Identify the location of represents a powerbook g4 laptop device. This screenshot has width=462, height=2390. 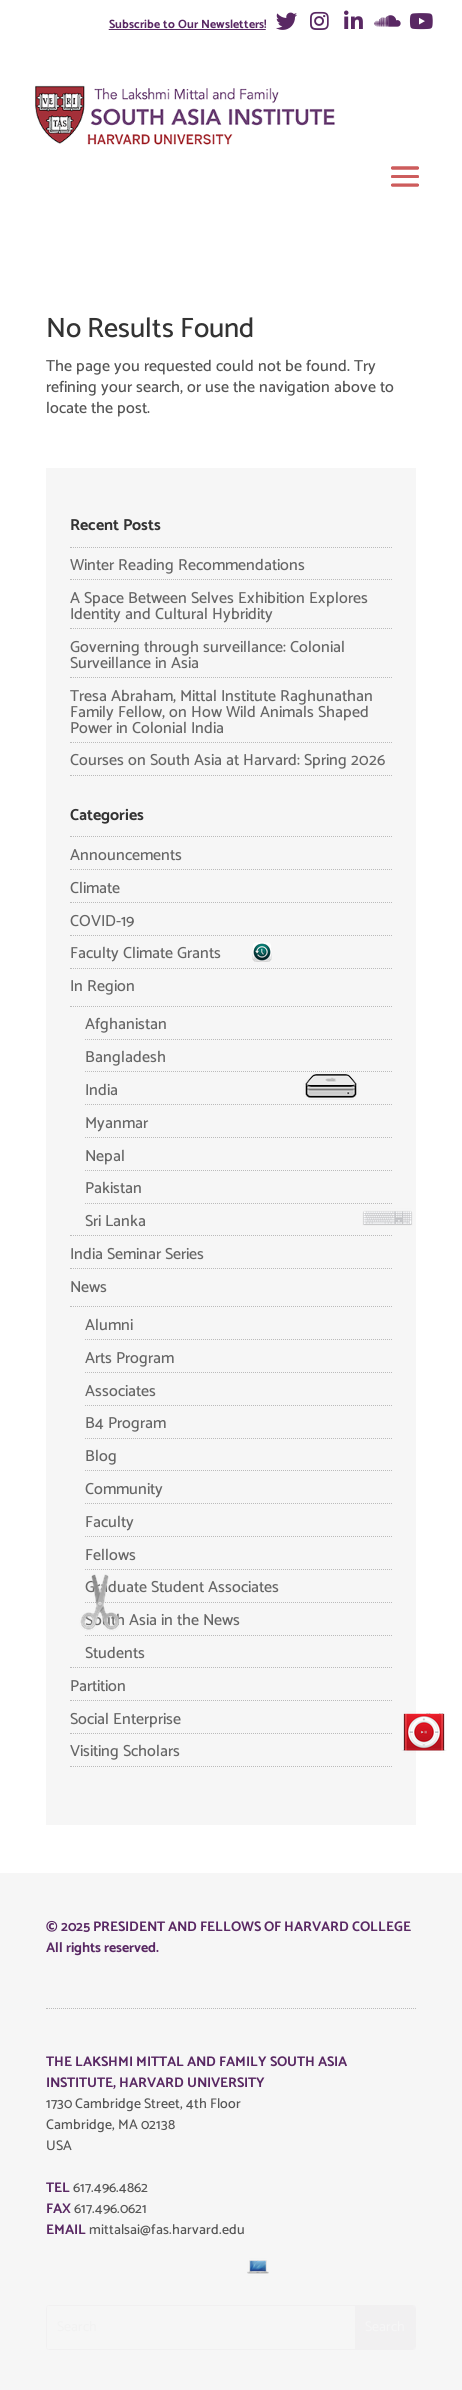
(258, 2266).